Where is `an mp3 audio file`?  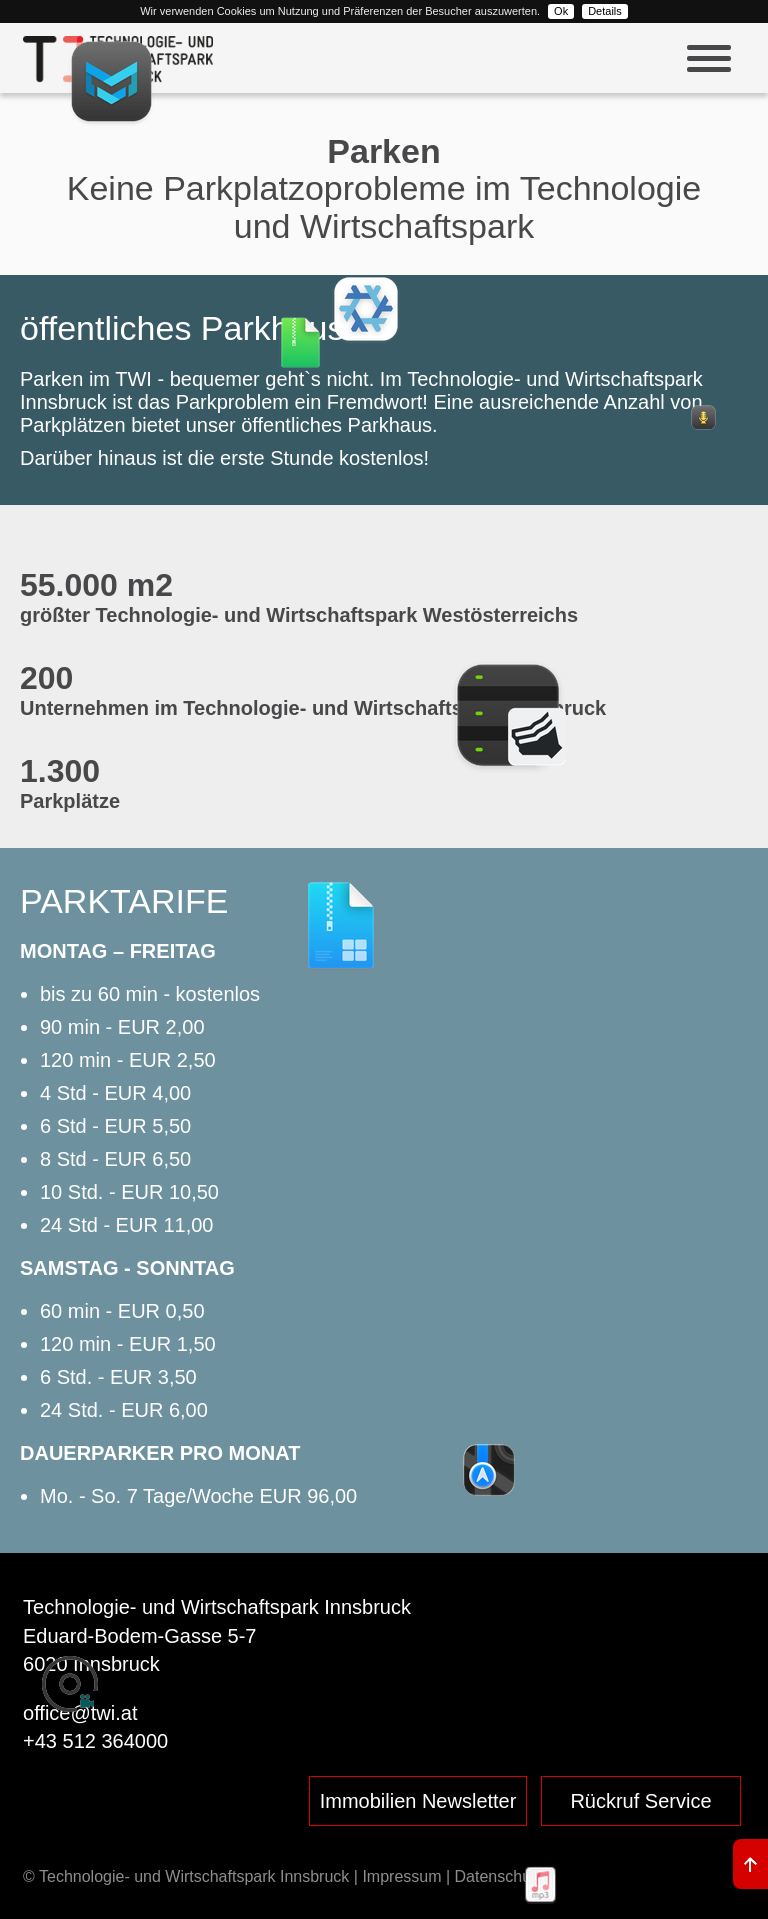 an mp3 audio file is located at coordinates (540, 1884).